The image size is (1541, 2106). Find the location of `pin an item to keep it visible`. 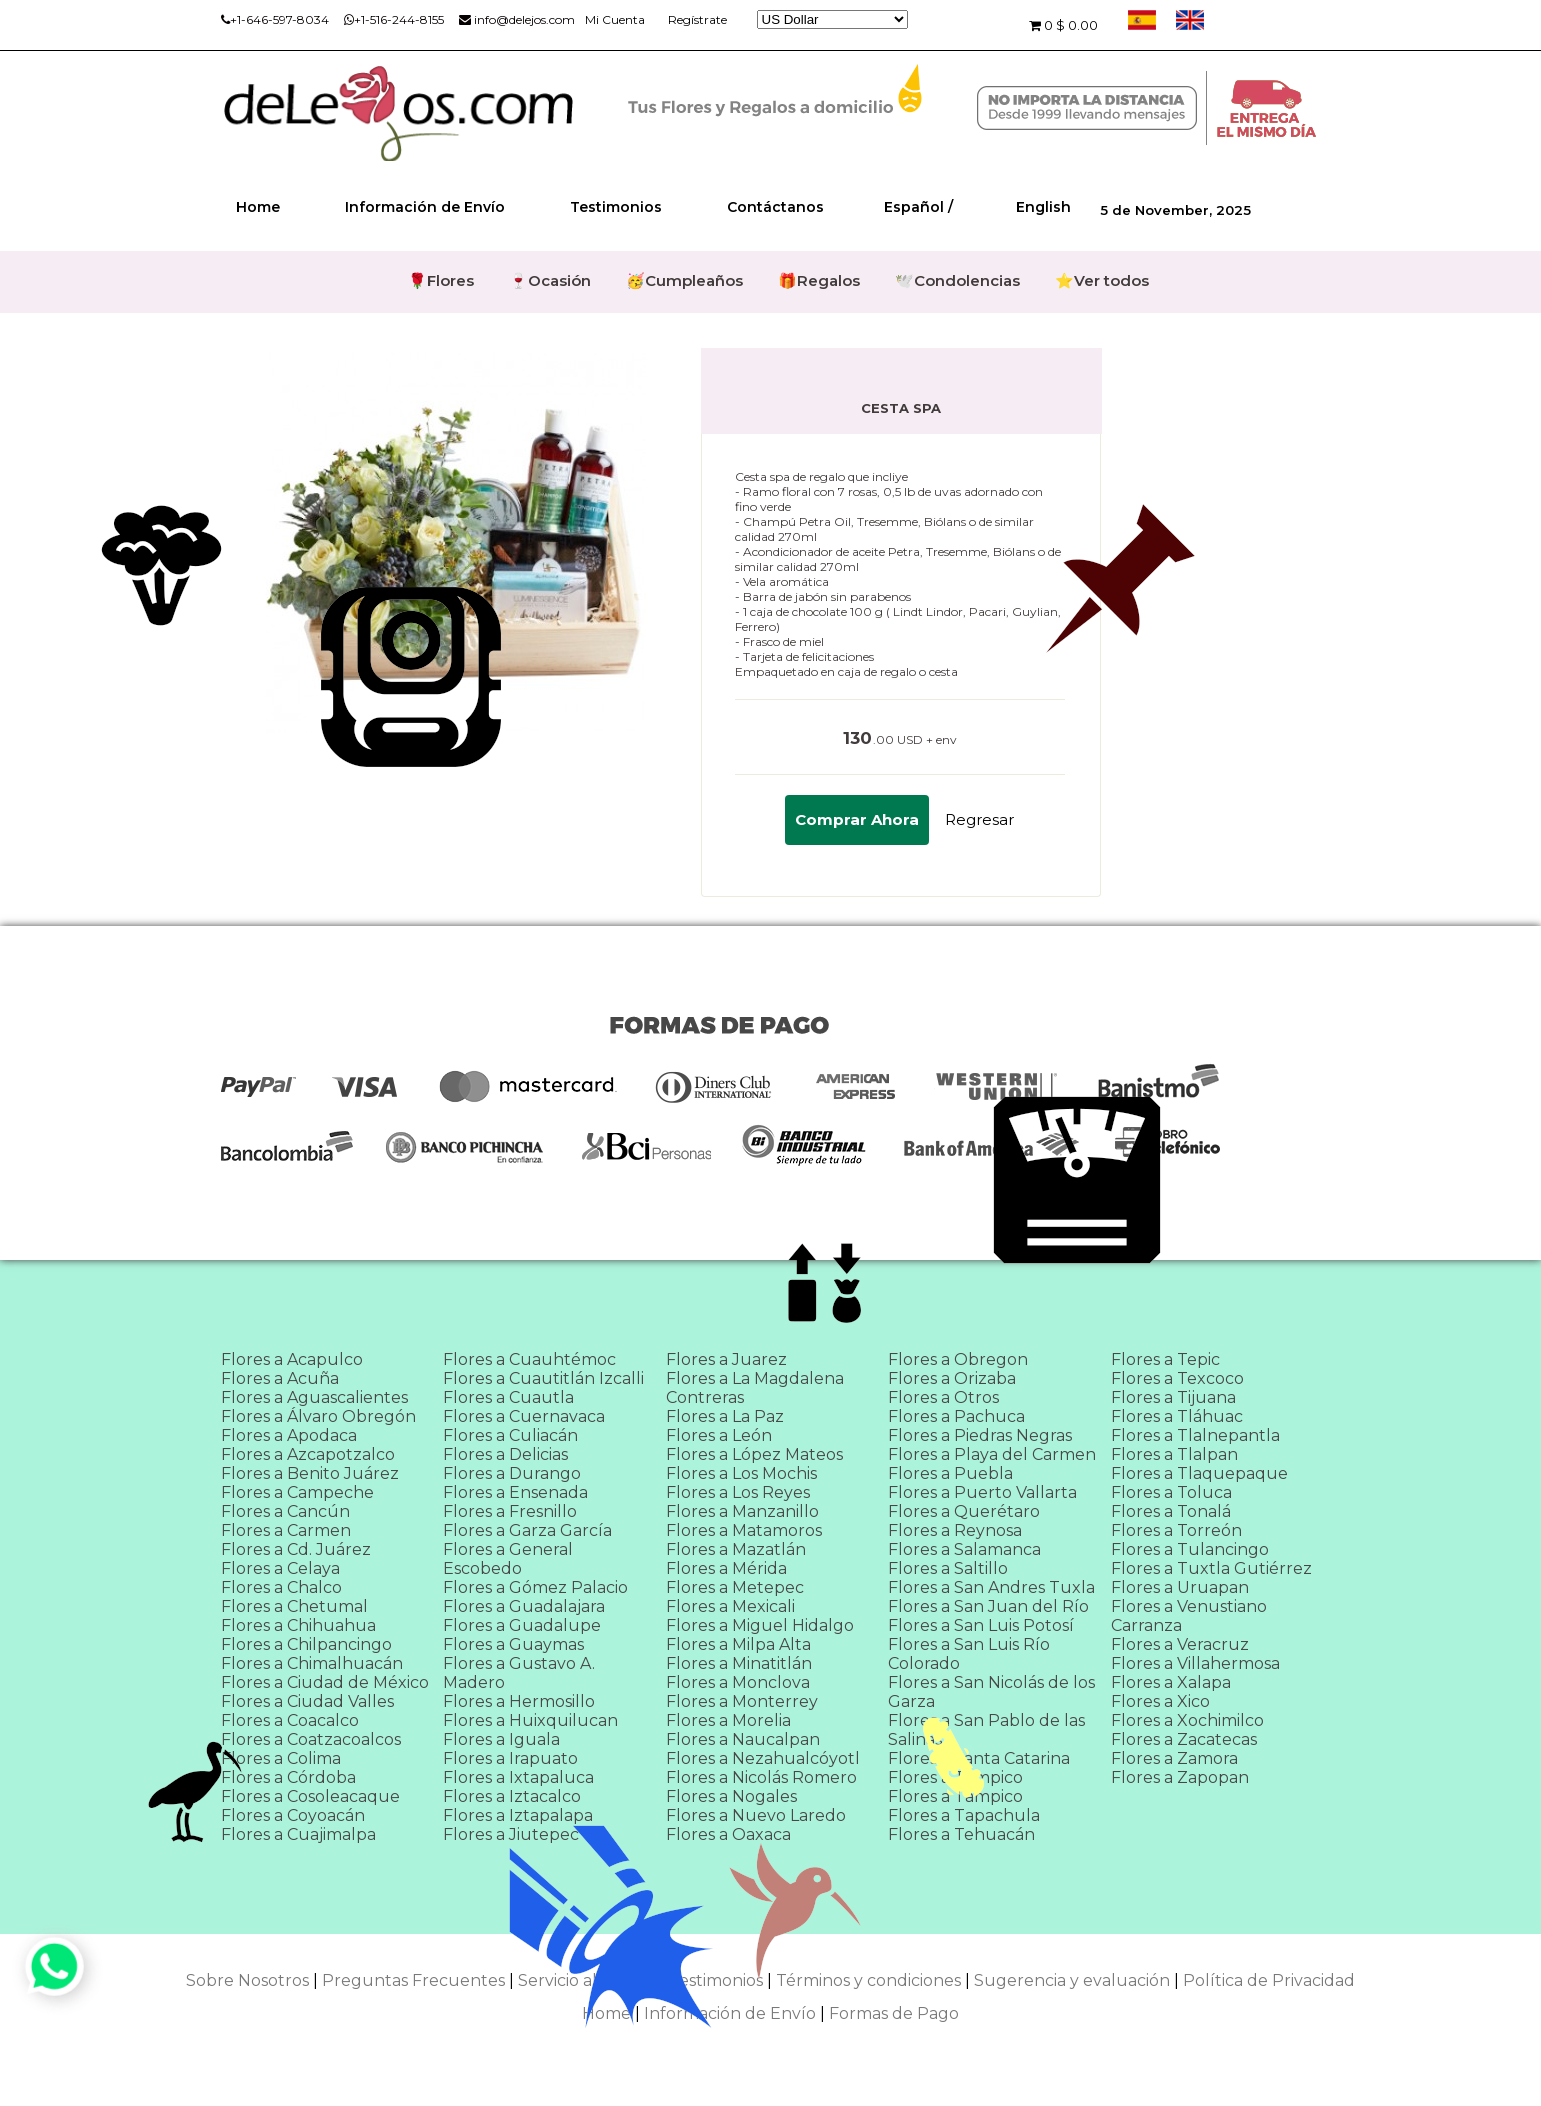

pin an item to keep it visible is located at coordinates (1120, 578).